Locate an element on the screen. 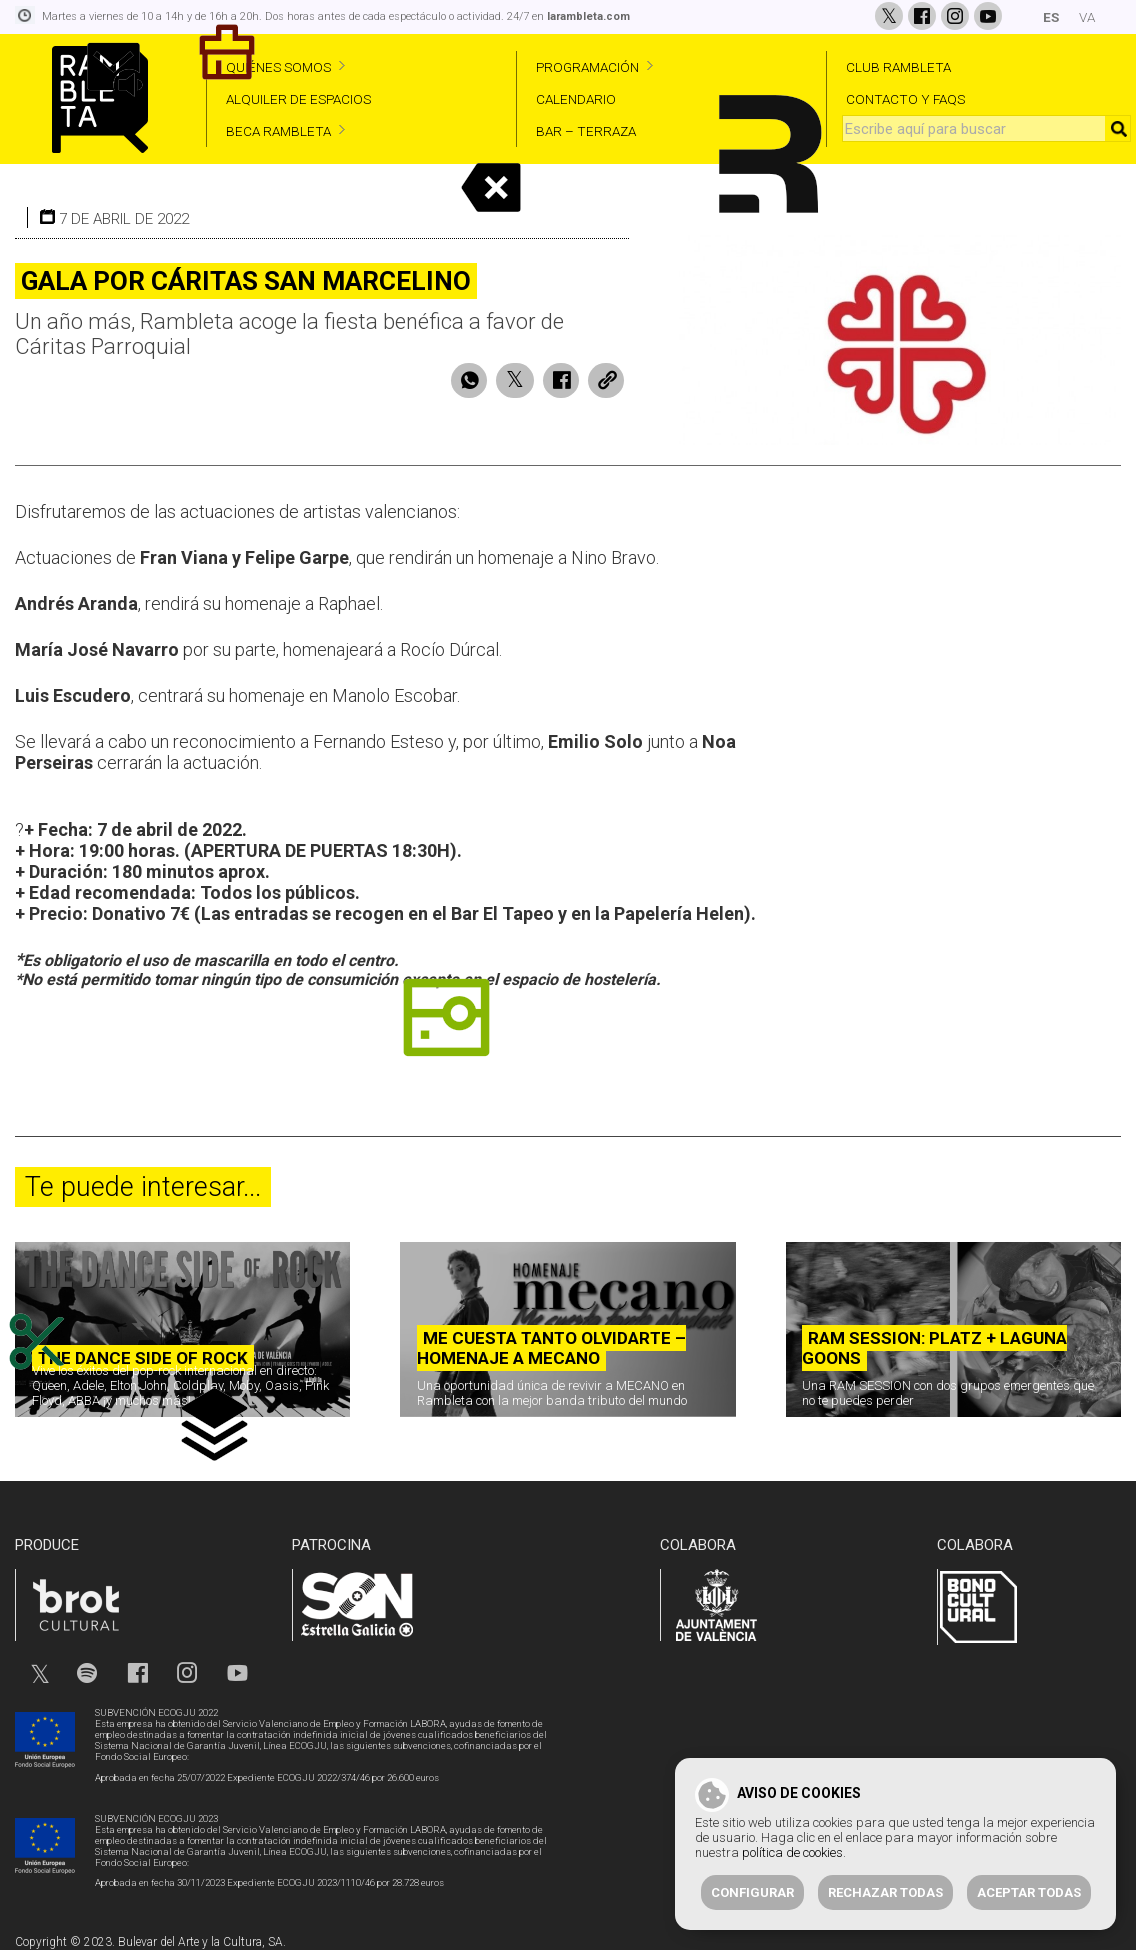 The width and height of the screenshot is (1136, 1950). adjust email notification sound settings is located at coordinates (113, 66).